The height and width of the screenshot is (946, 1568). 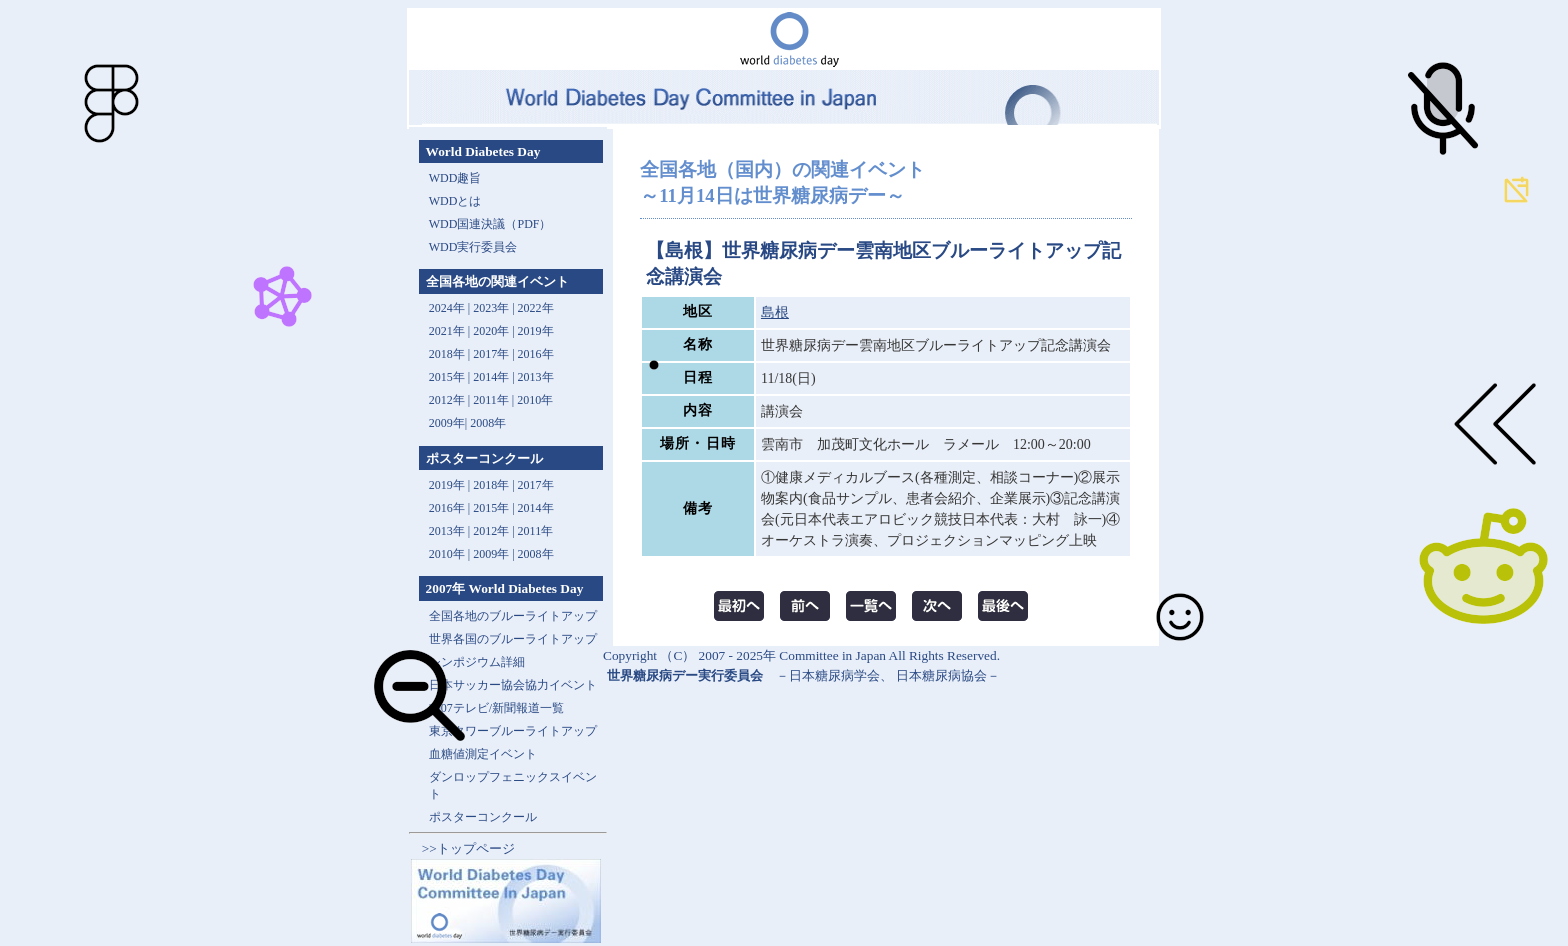 I want to click on open Figma design file, so click(x=110, y=102).